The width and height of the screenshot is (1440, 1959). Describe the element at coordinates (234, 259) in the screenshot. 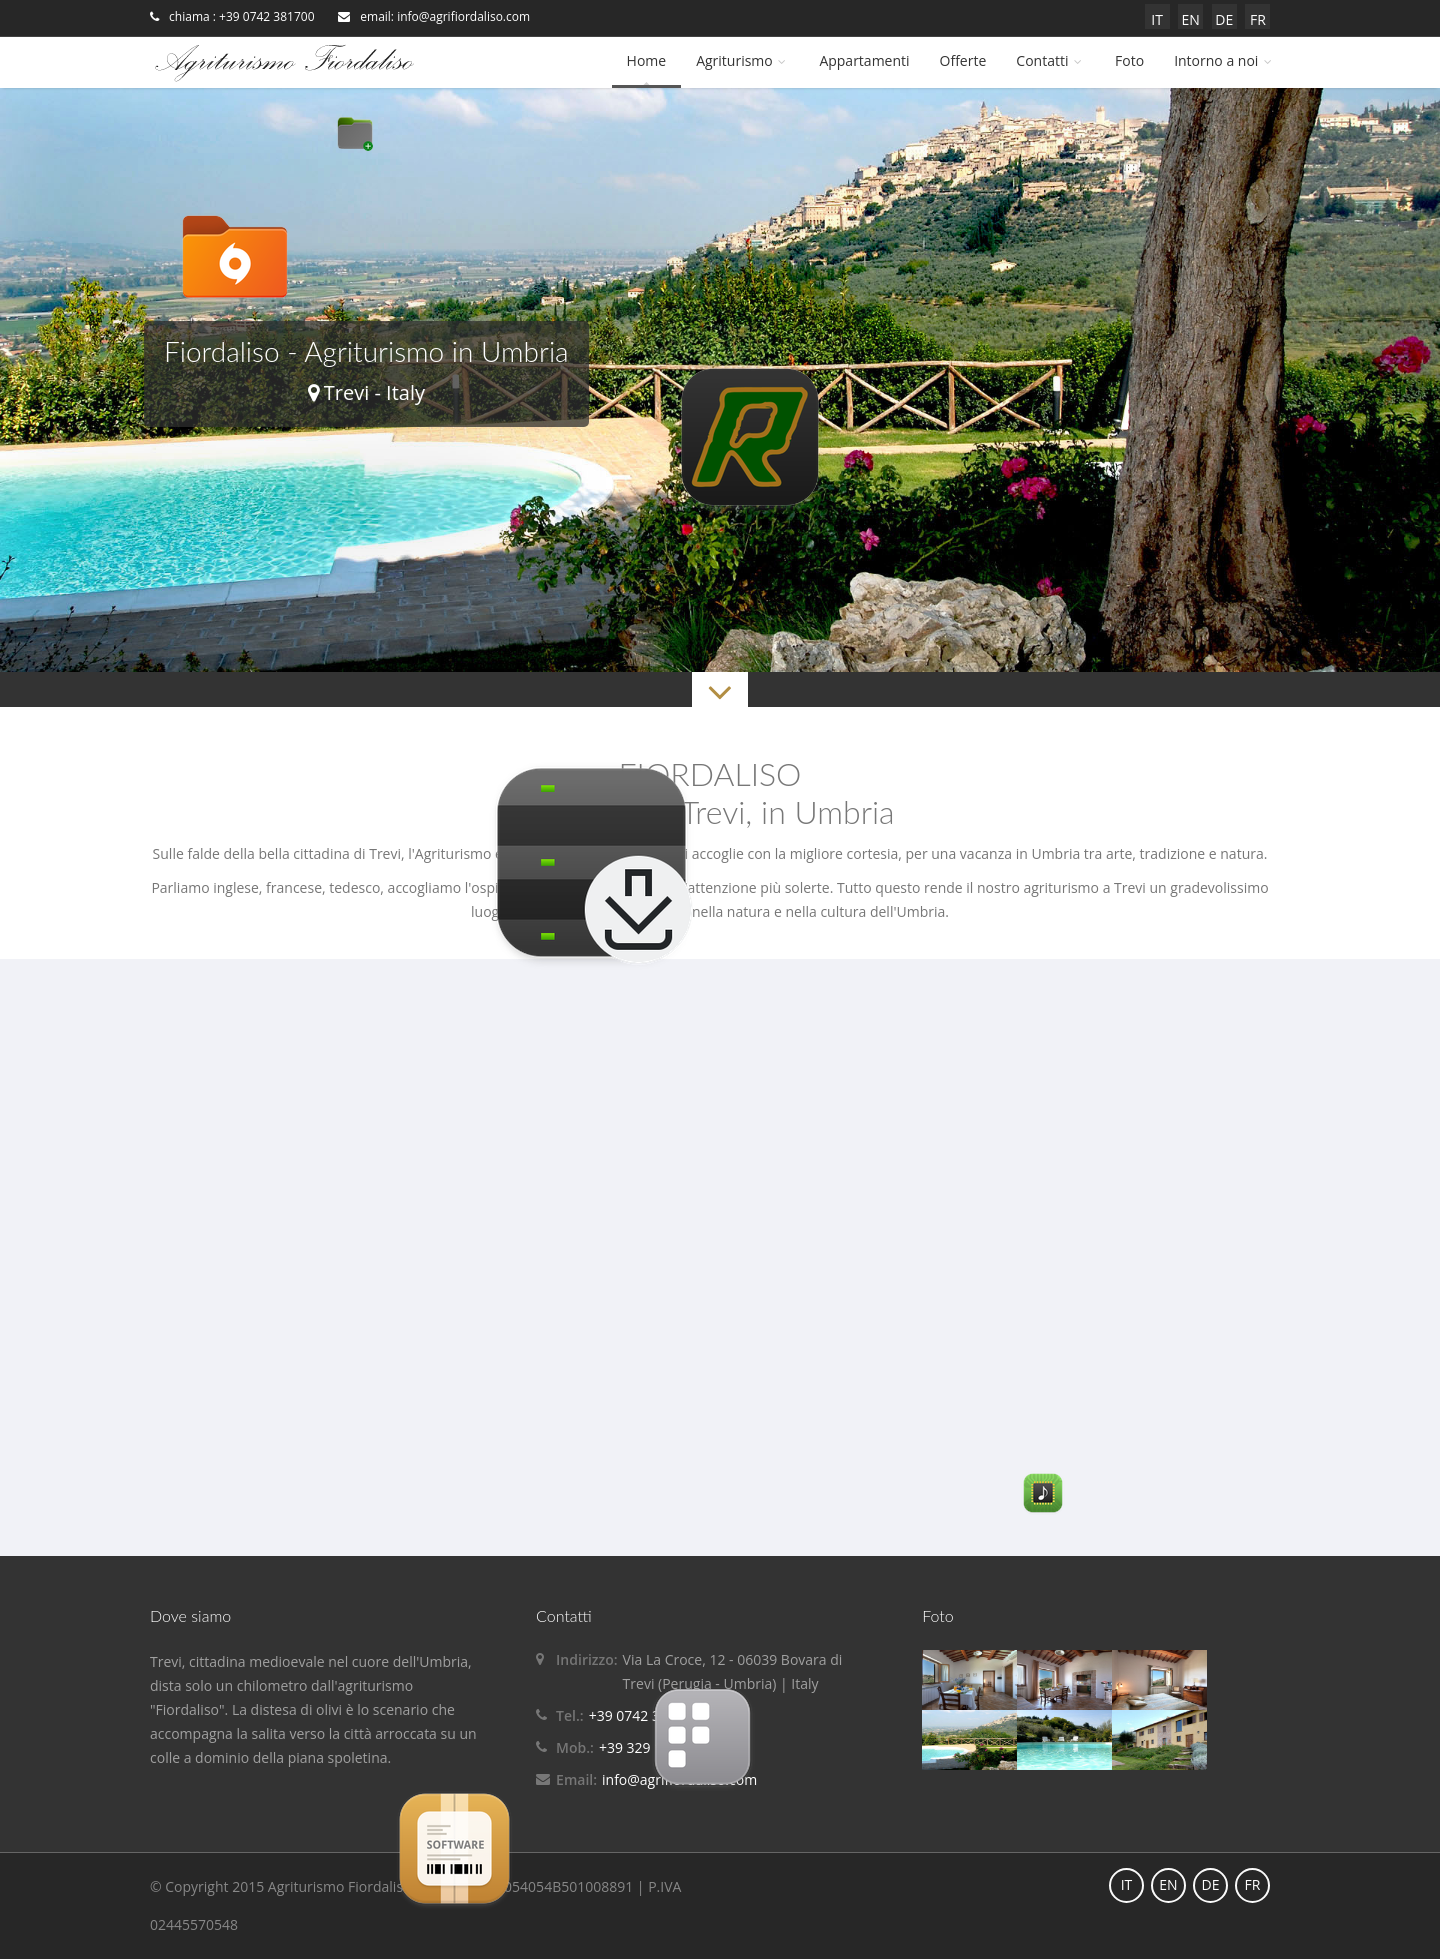

I see `open Origin game library folder` at that location.